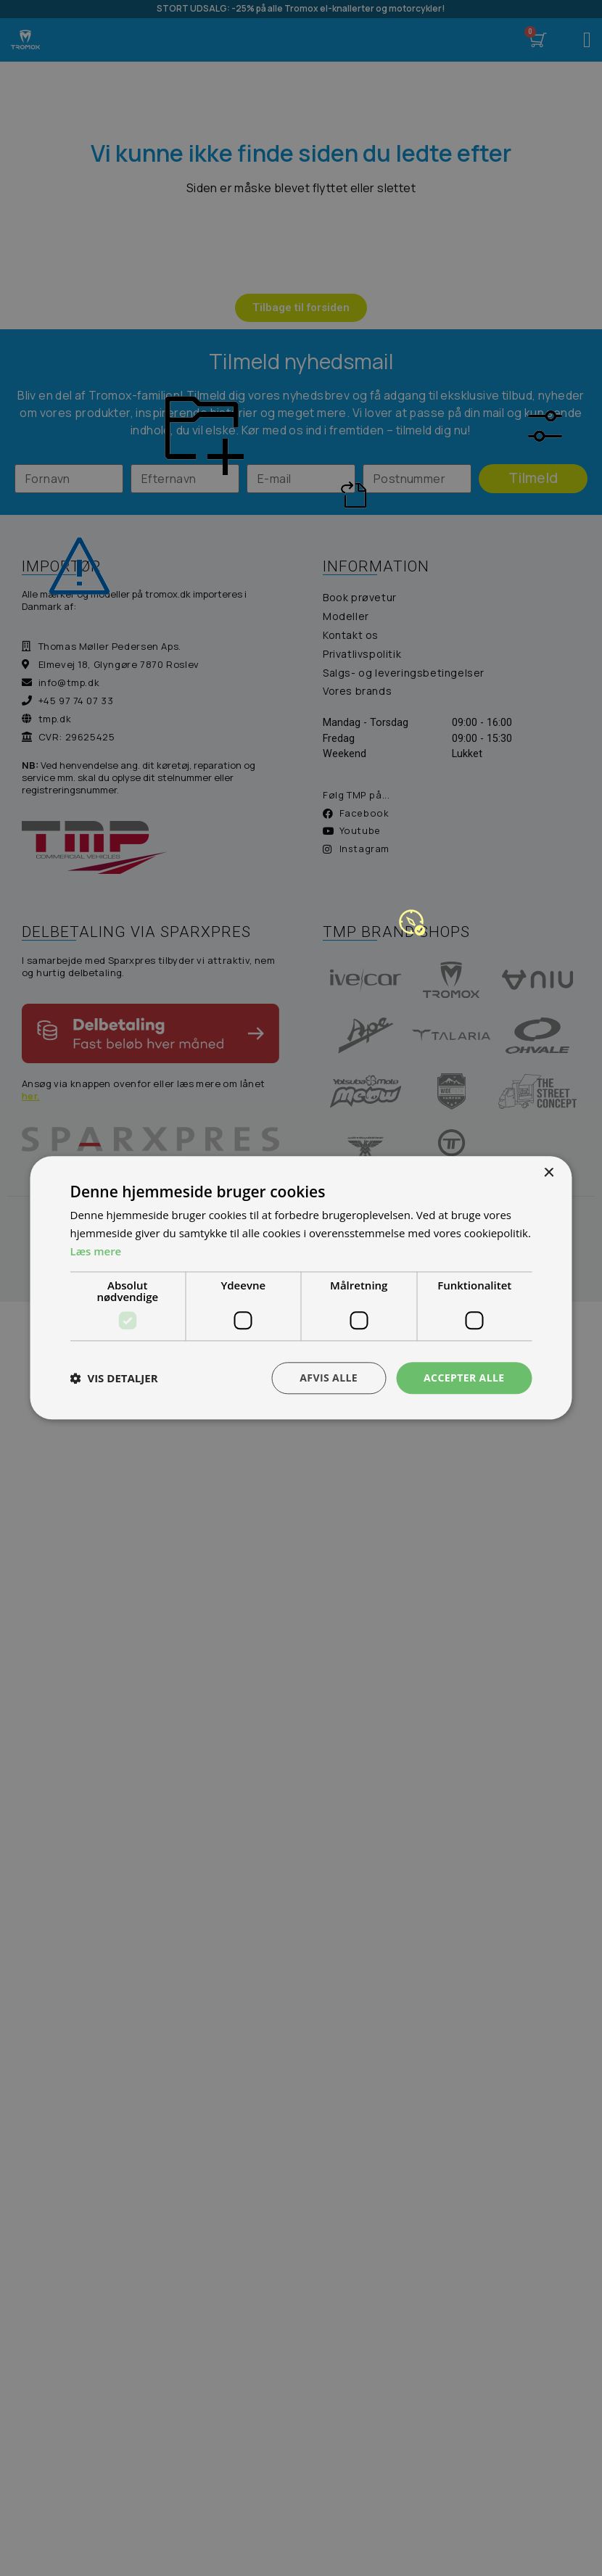 Image resolution: width=602 pixels, height=2576 pixels. I want to click on create a new folder, so click(202, 433).